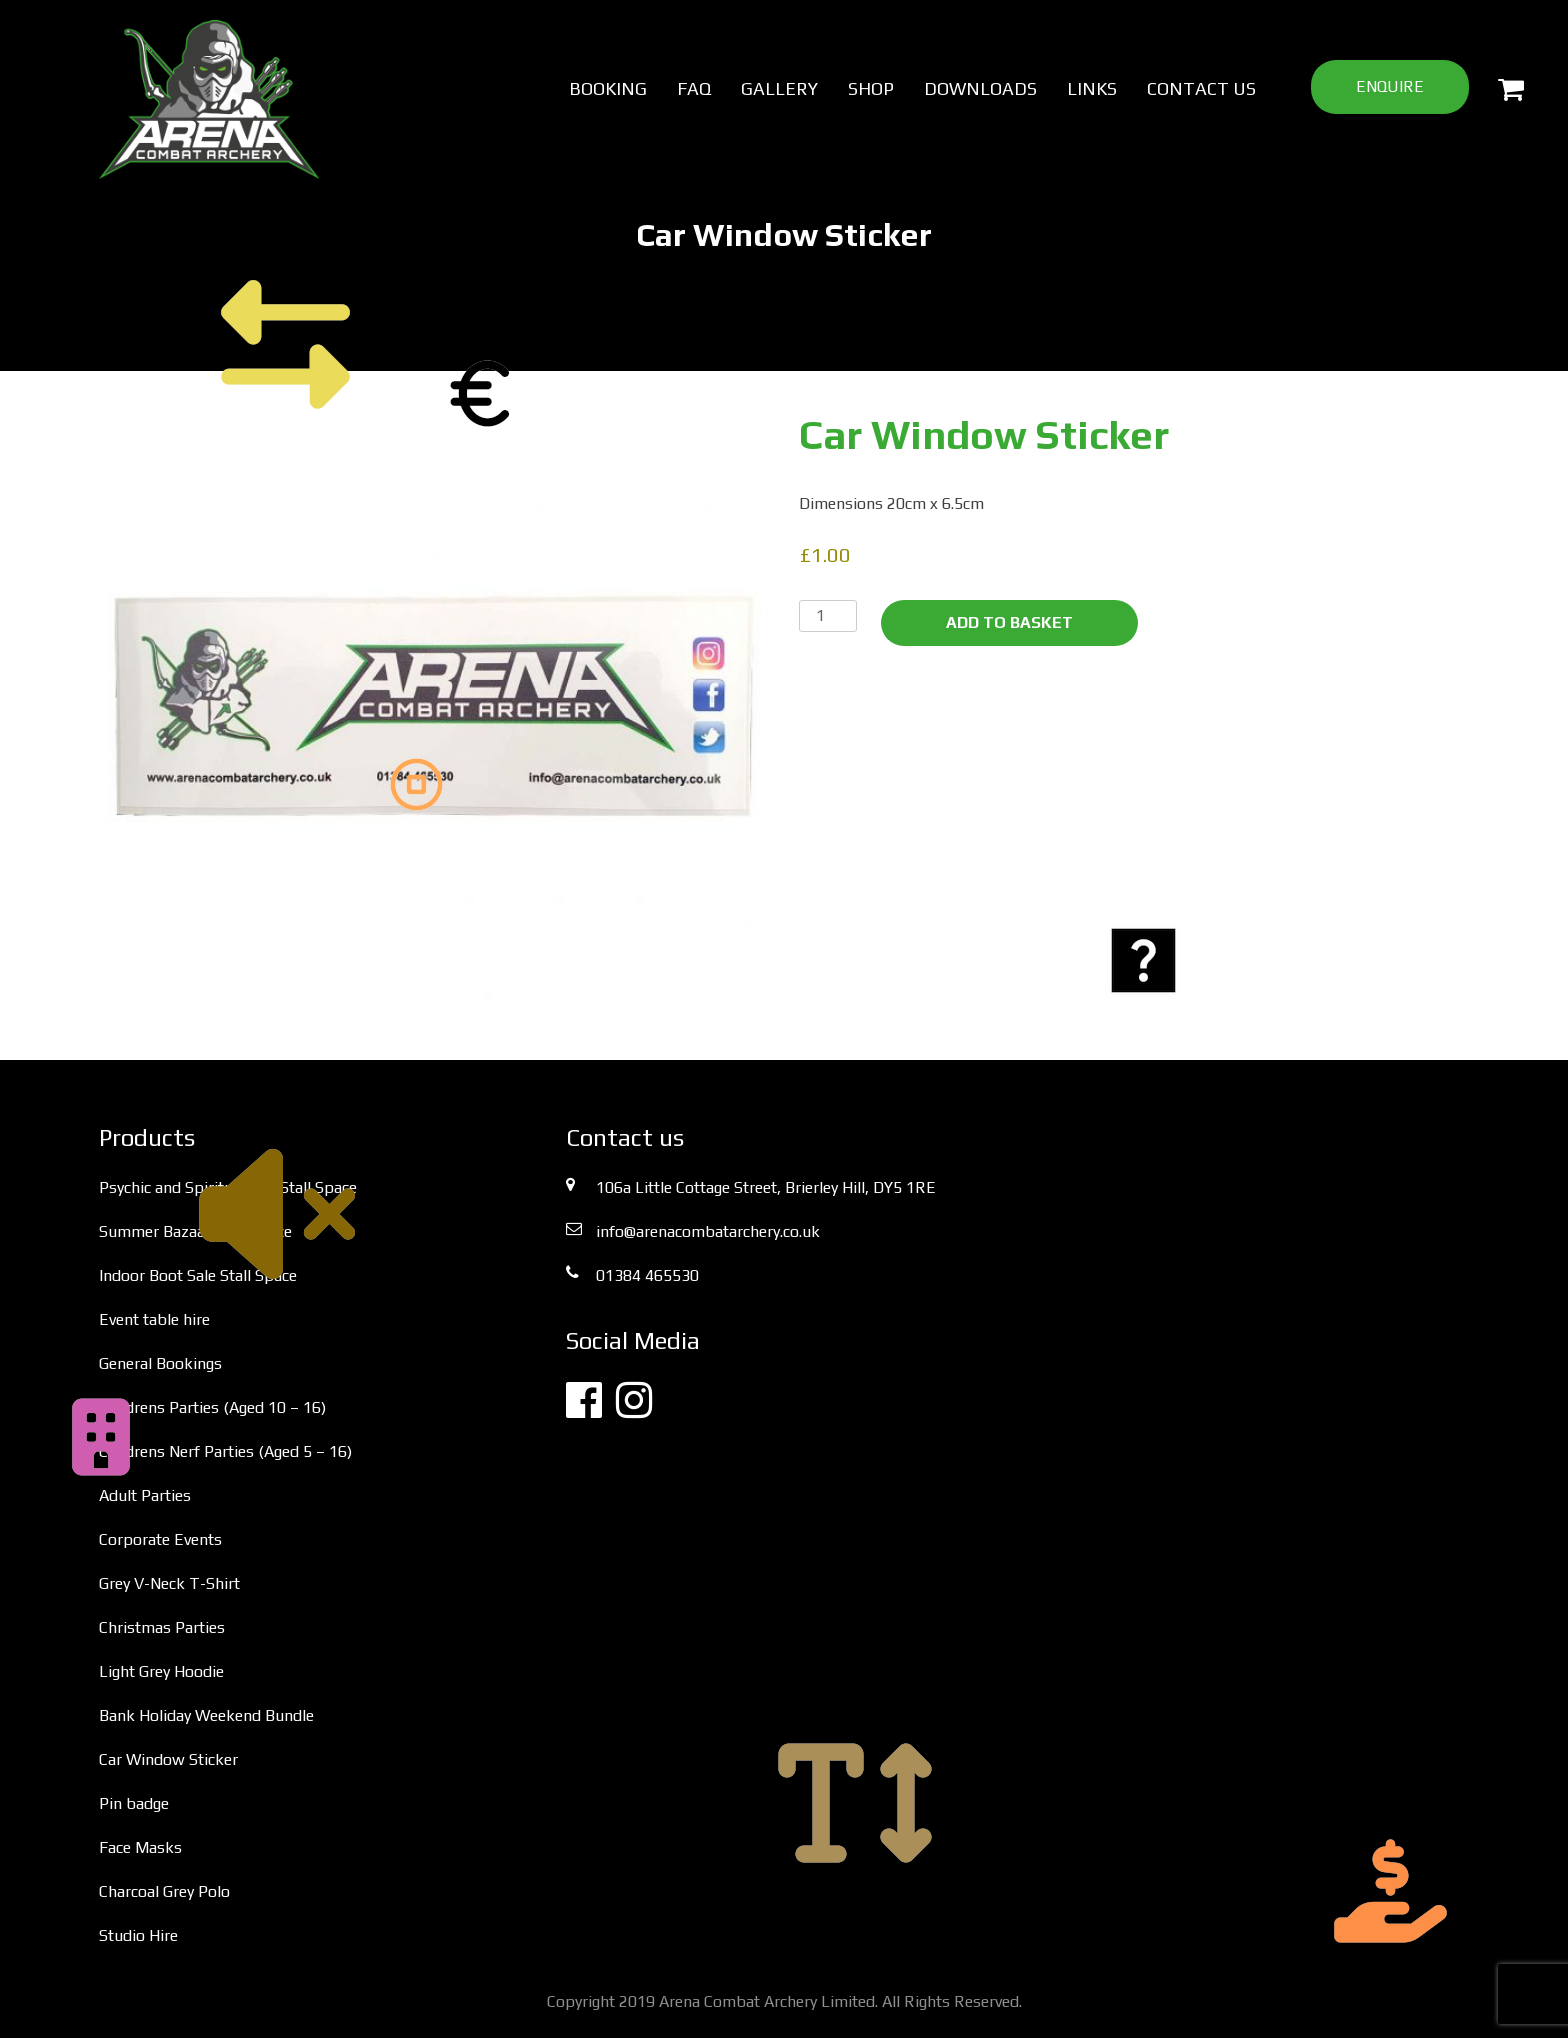 Image resolution: width=1568 pixels, height=2038 pixels. I want to click on access help center or support resources, so click(1143, 960).